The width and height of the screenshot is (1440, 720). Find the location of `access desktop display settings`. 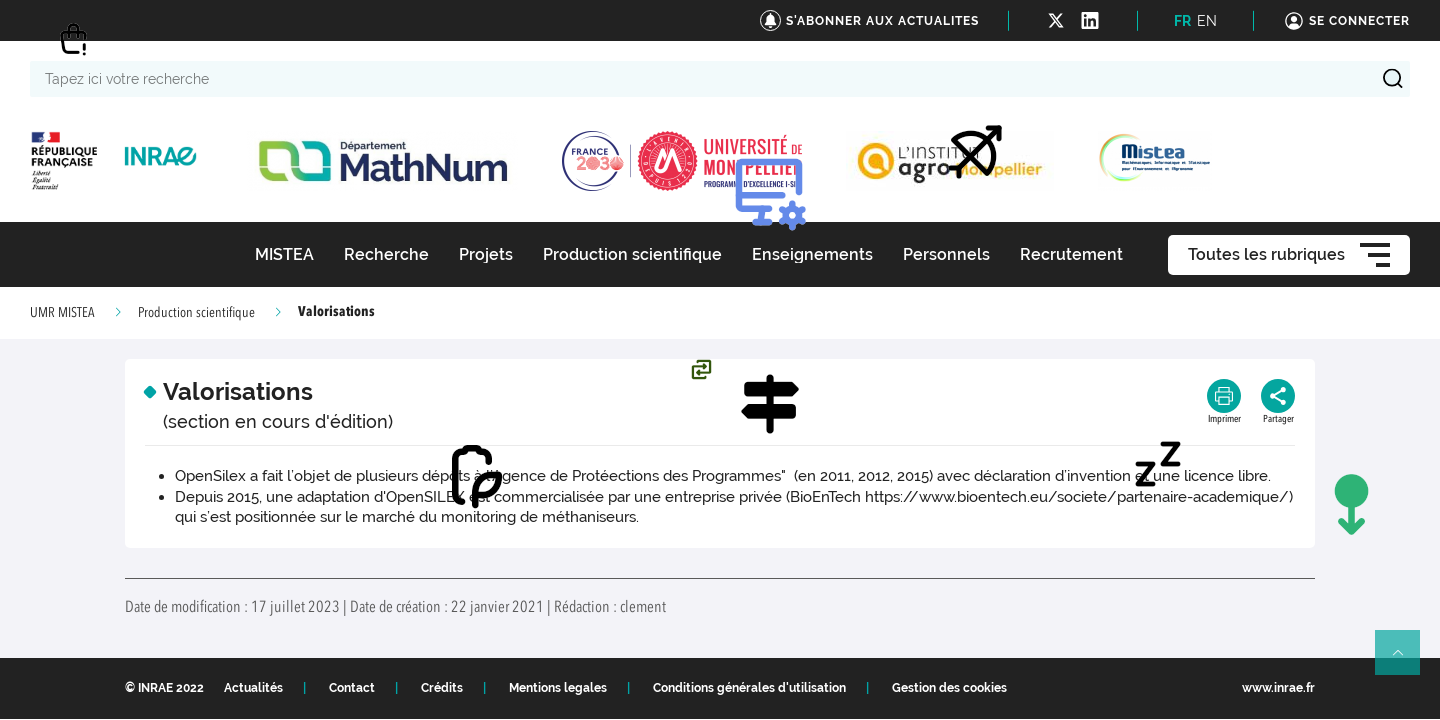

access desktop display settings is located at coordinates (769, 192).